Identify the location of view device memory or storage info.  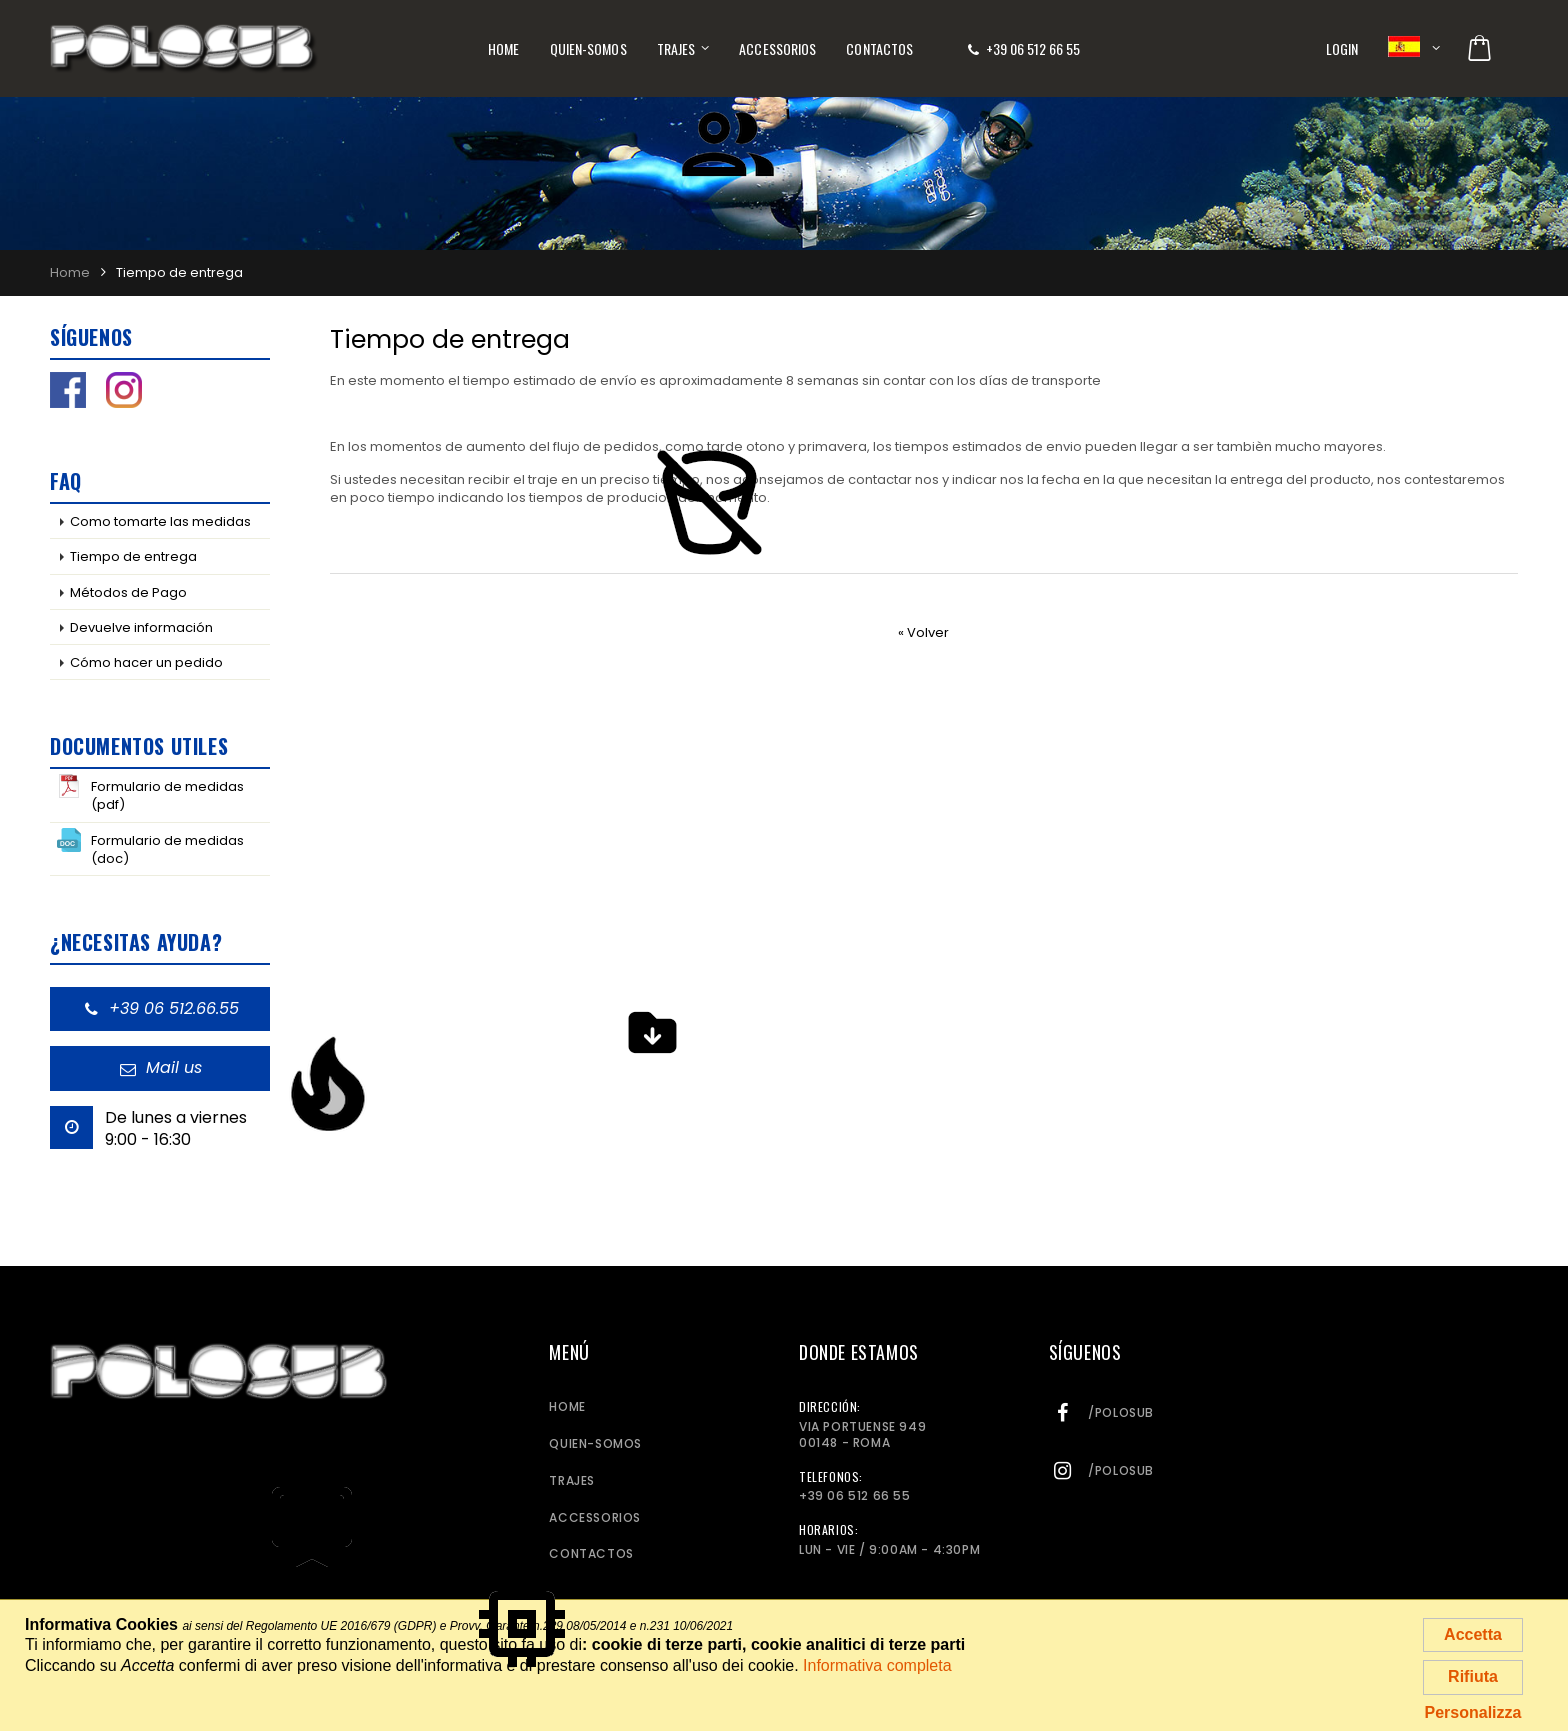
(522, 1624).